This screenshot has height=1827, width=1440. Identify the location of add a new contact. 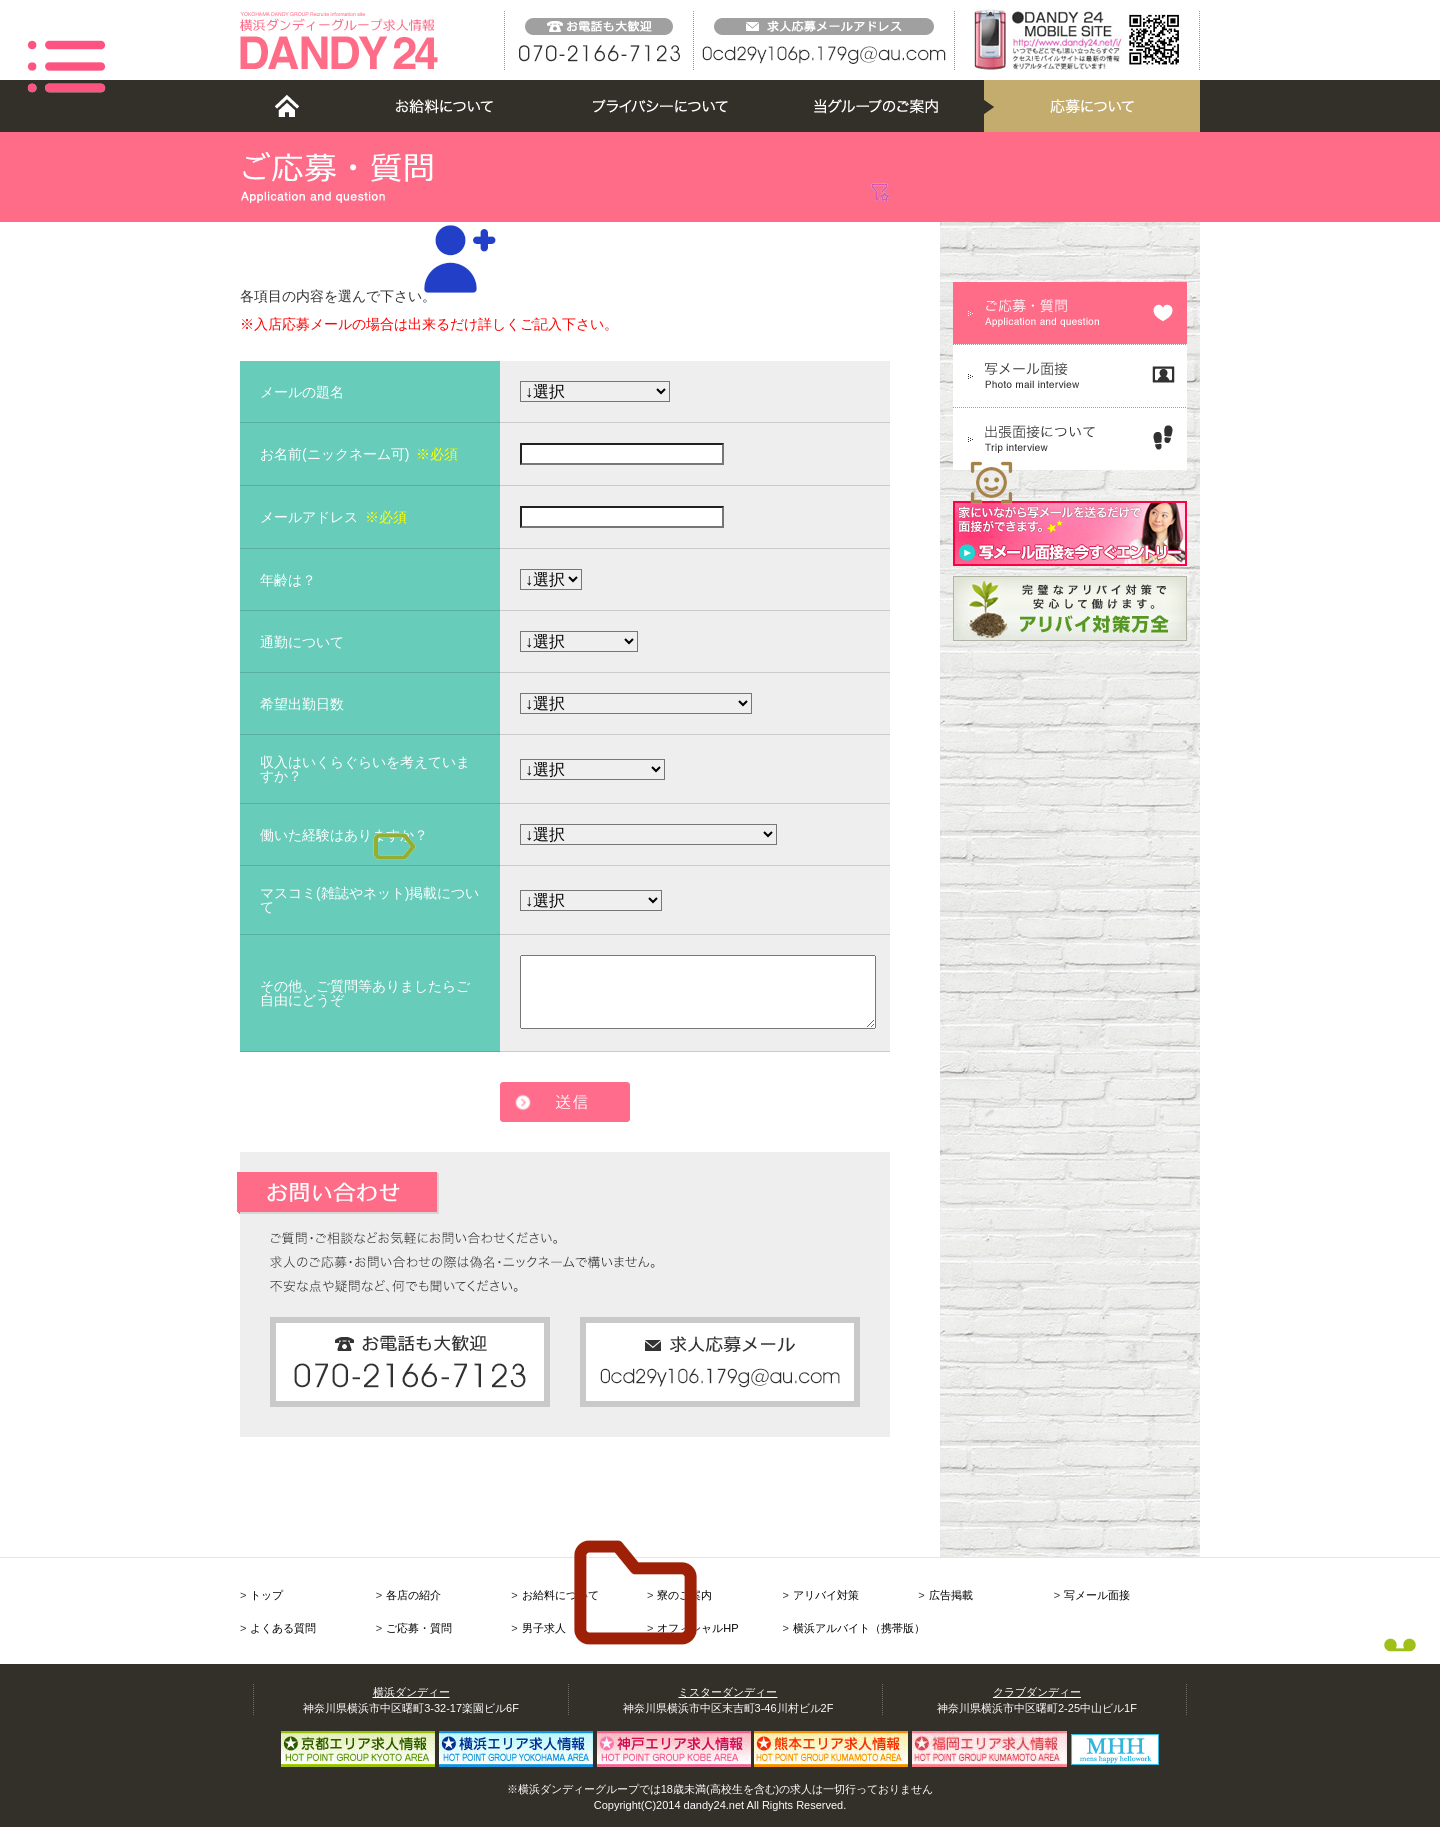
(458, 259).